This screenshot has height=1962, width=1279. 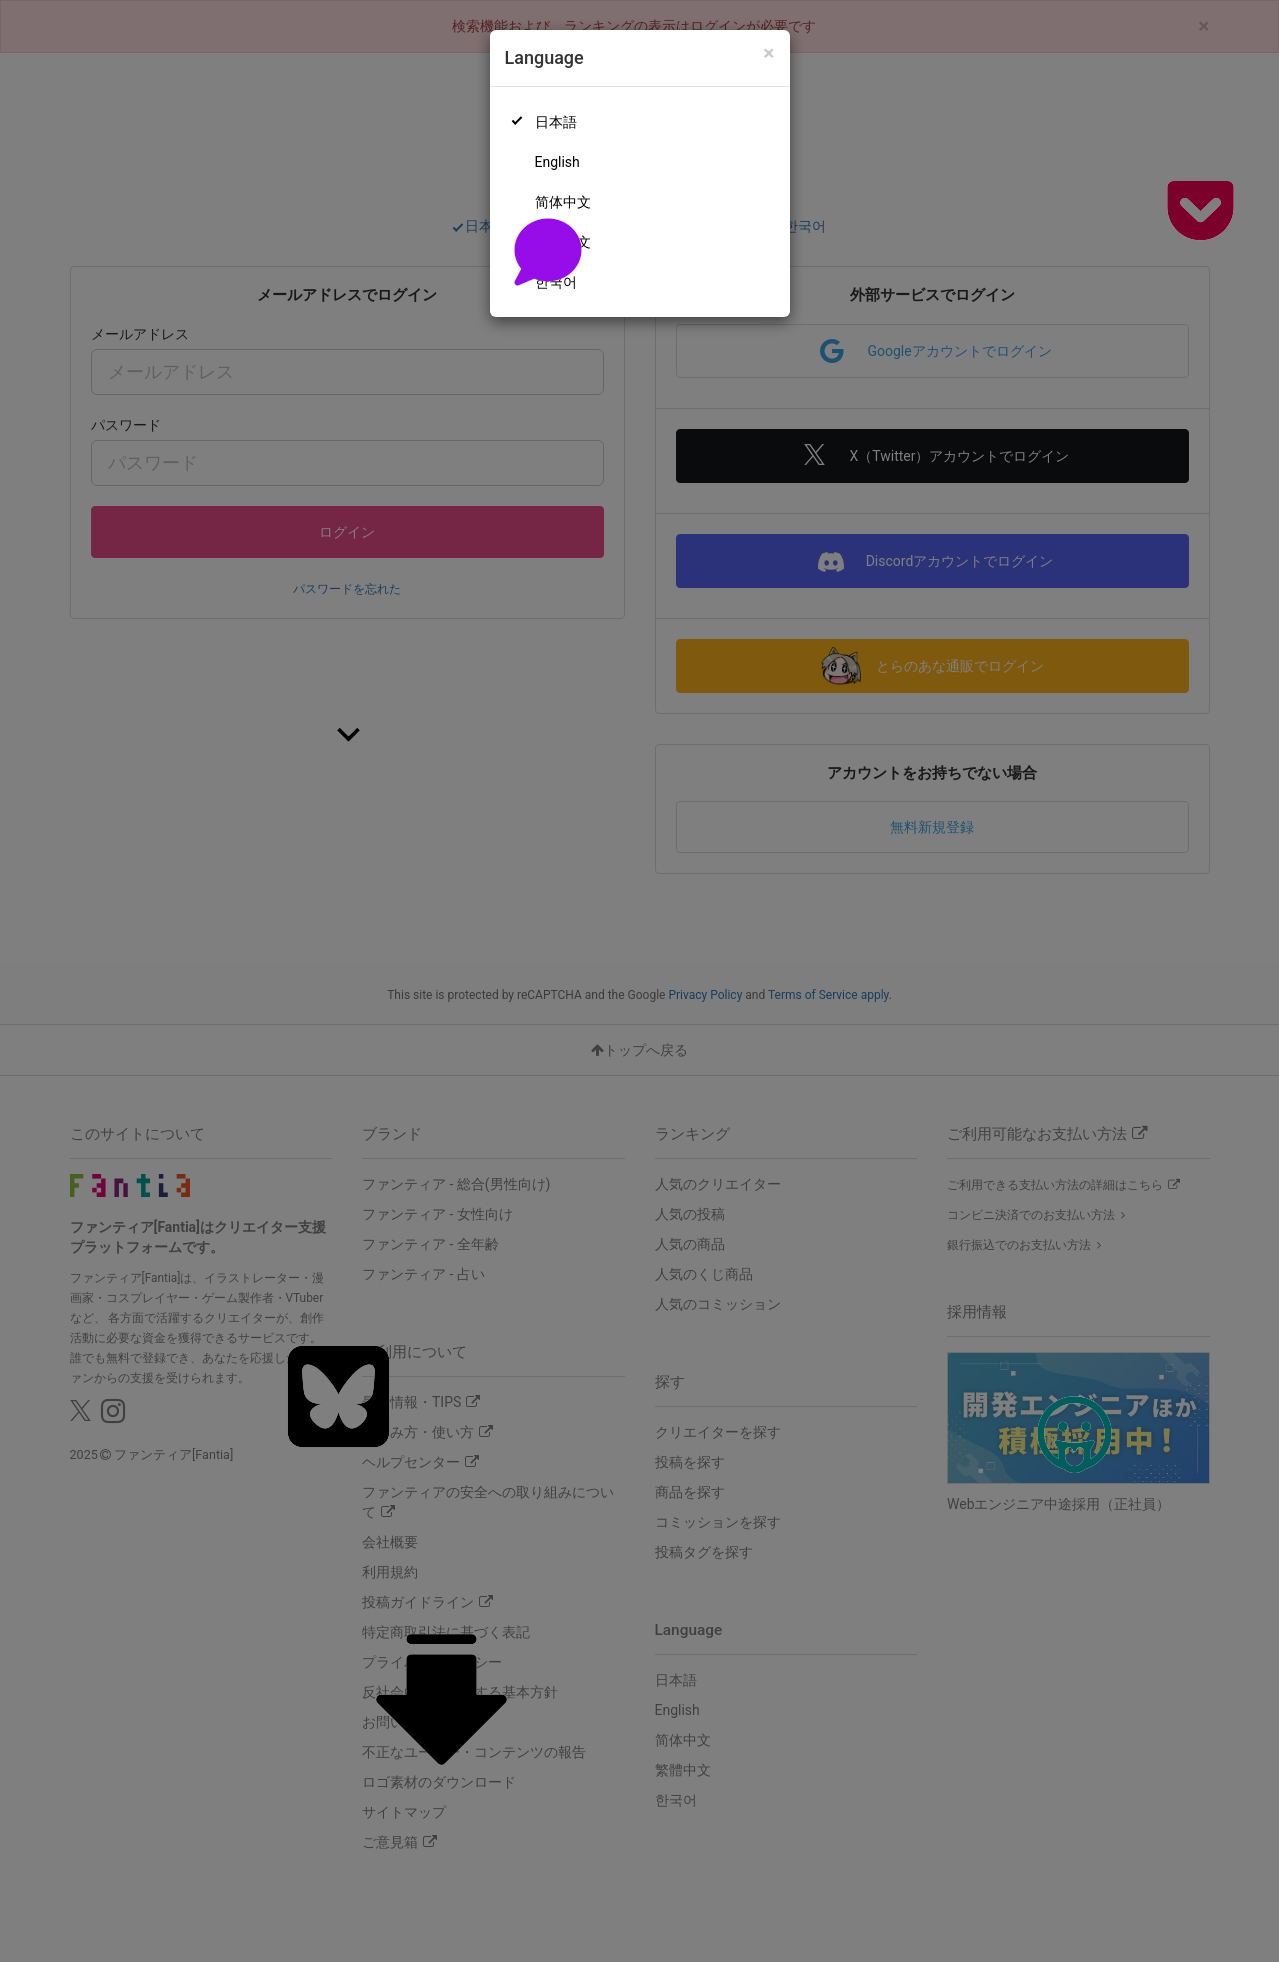 What do you see at coordinates (1074, 1433) in the screenshot?
I see `insert playful or silly emoji in message` at bounding box center [1074, 1433].